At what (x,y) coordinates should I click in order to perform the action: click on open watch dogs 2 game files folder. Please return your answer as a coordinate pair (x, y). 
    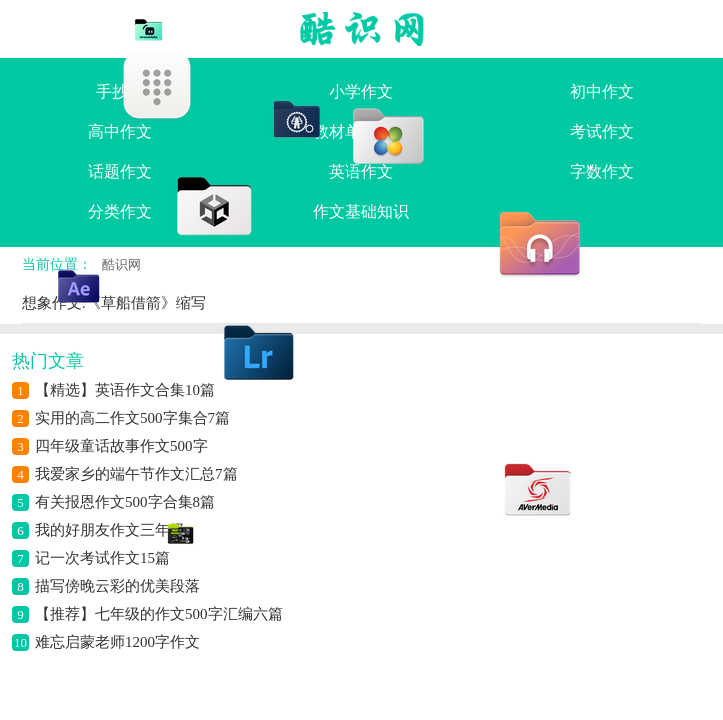
    Looking at the image, I should click on (180, 534).